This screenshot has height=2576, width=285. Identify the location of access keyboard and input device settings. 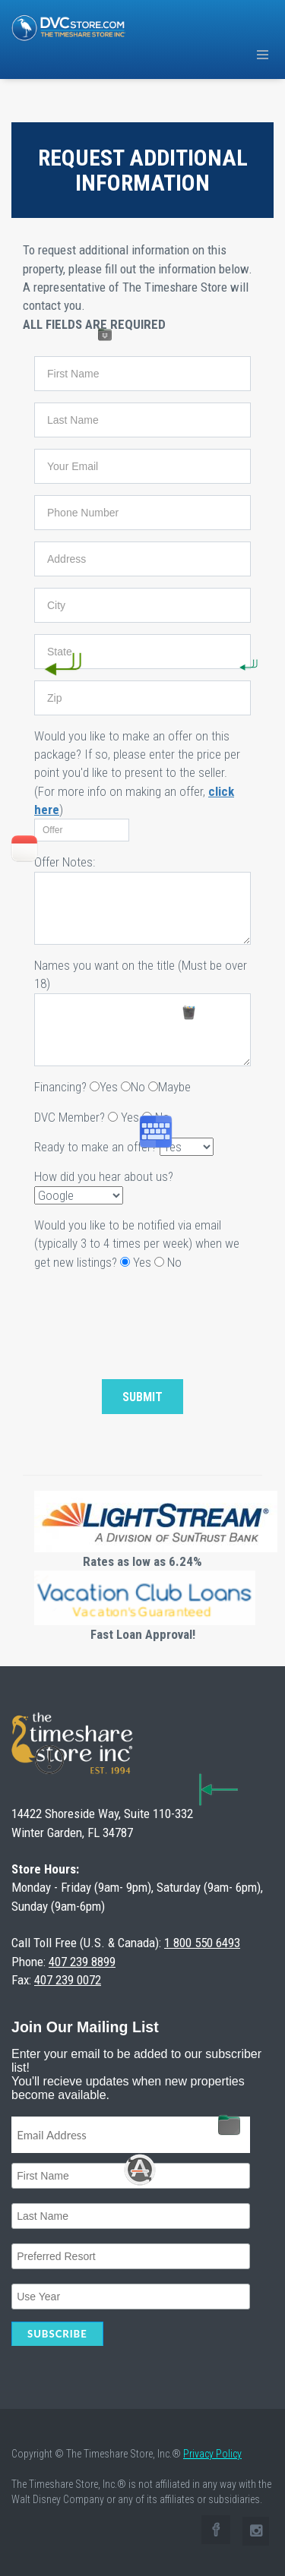
(156, 1132).